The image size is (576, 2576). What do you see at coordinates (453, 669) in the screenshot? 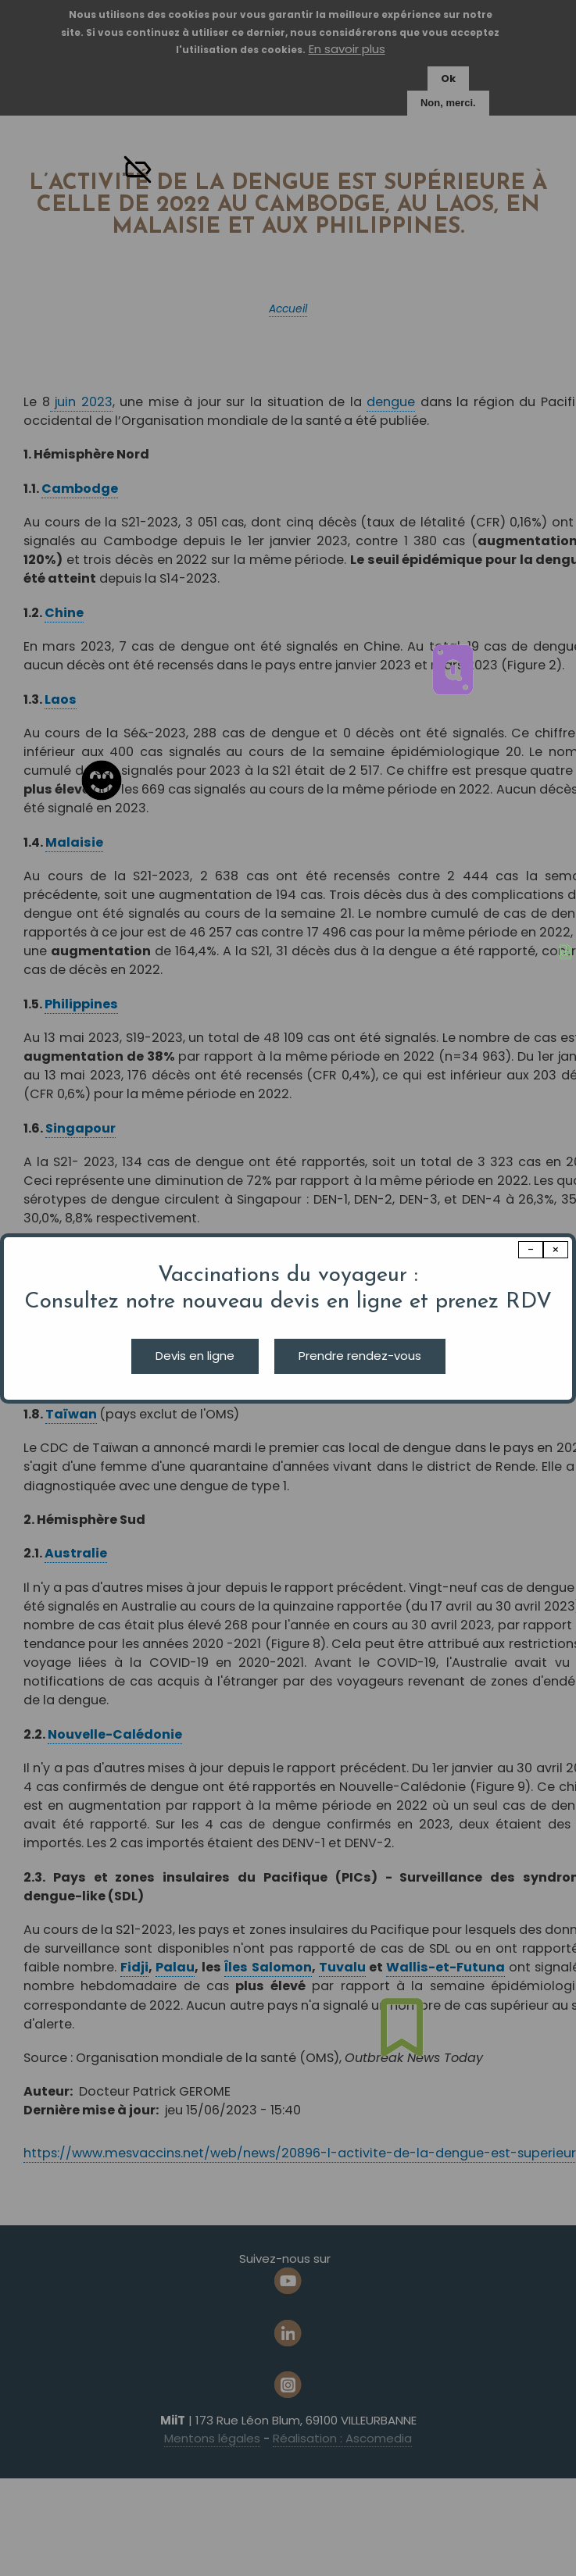
I see `queen playing card in a card game app` at bounding box center [453, 669].